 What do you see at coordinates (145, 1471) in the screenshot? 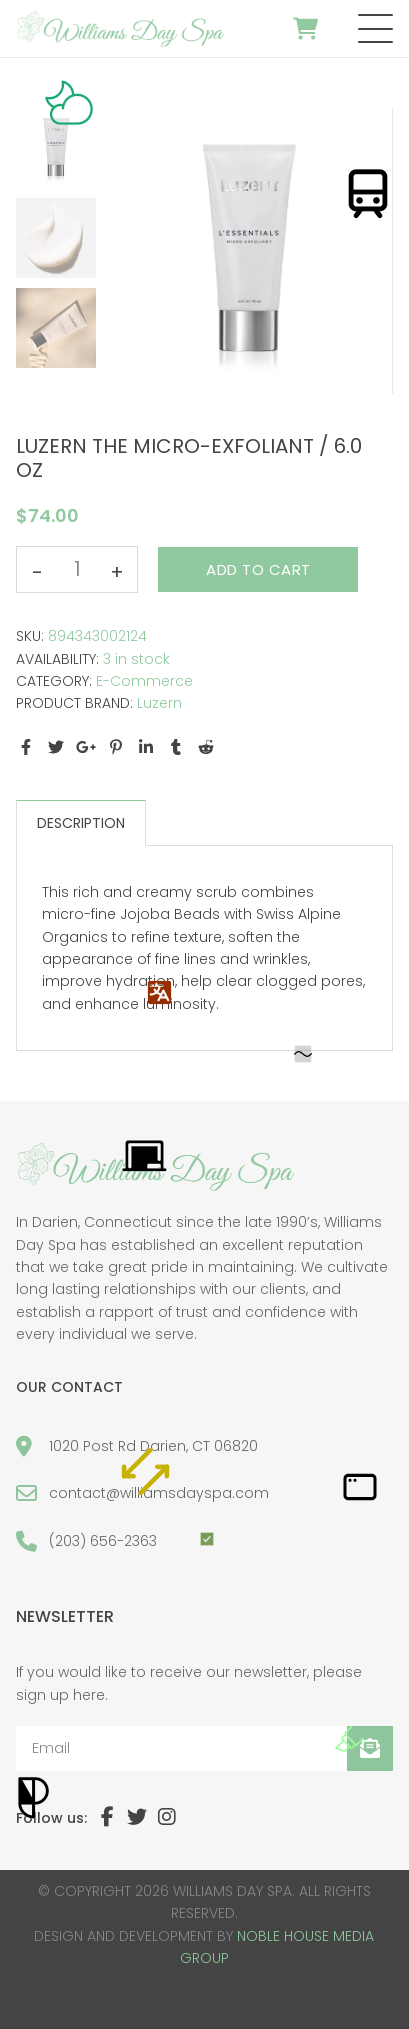
I see `expand or resize diagonally` at bounding box center [145, 1471].